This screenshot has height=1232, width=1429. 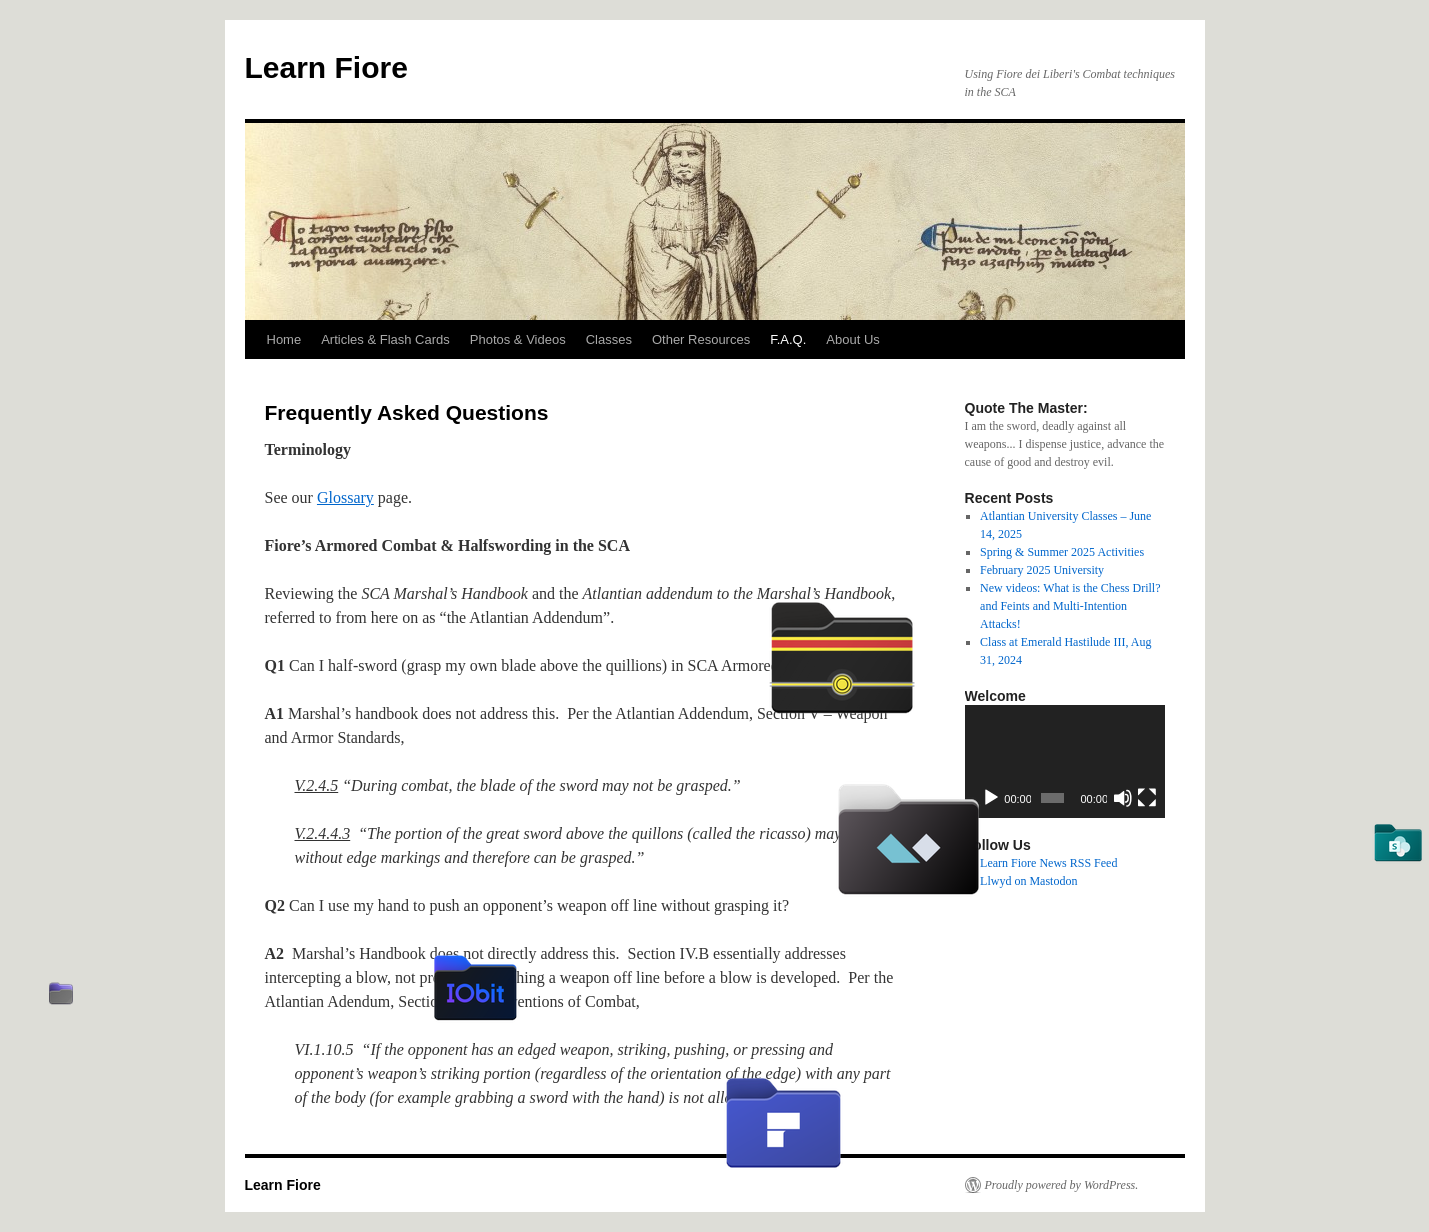 I want to click on open alpinejs project folder, so click(x=908, y=843).